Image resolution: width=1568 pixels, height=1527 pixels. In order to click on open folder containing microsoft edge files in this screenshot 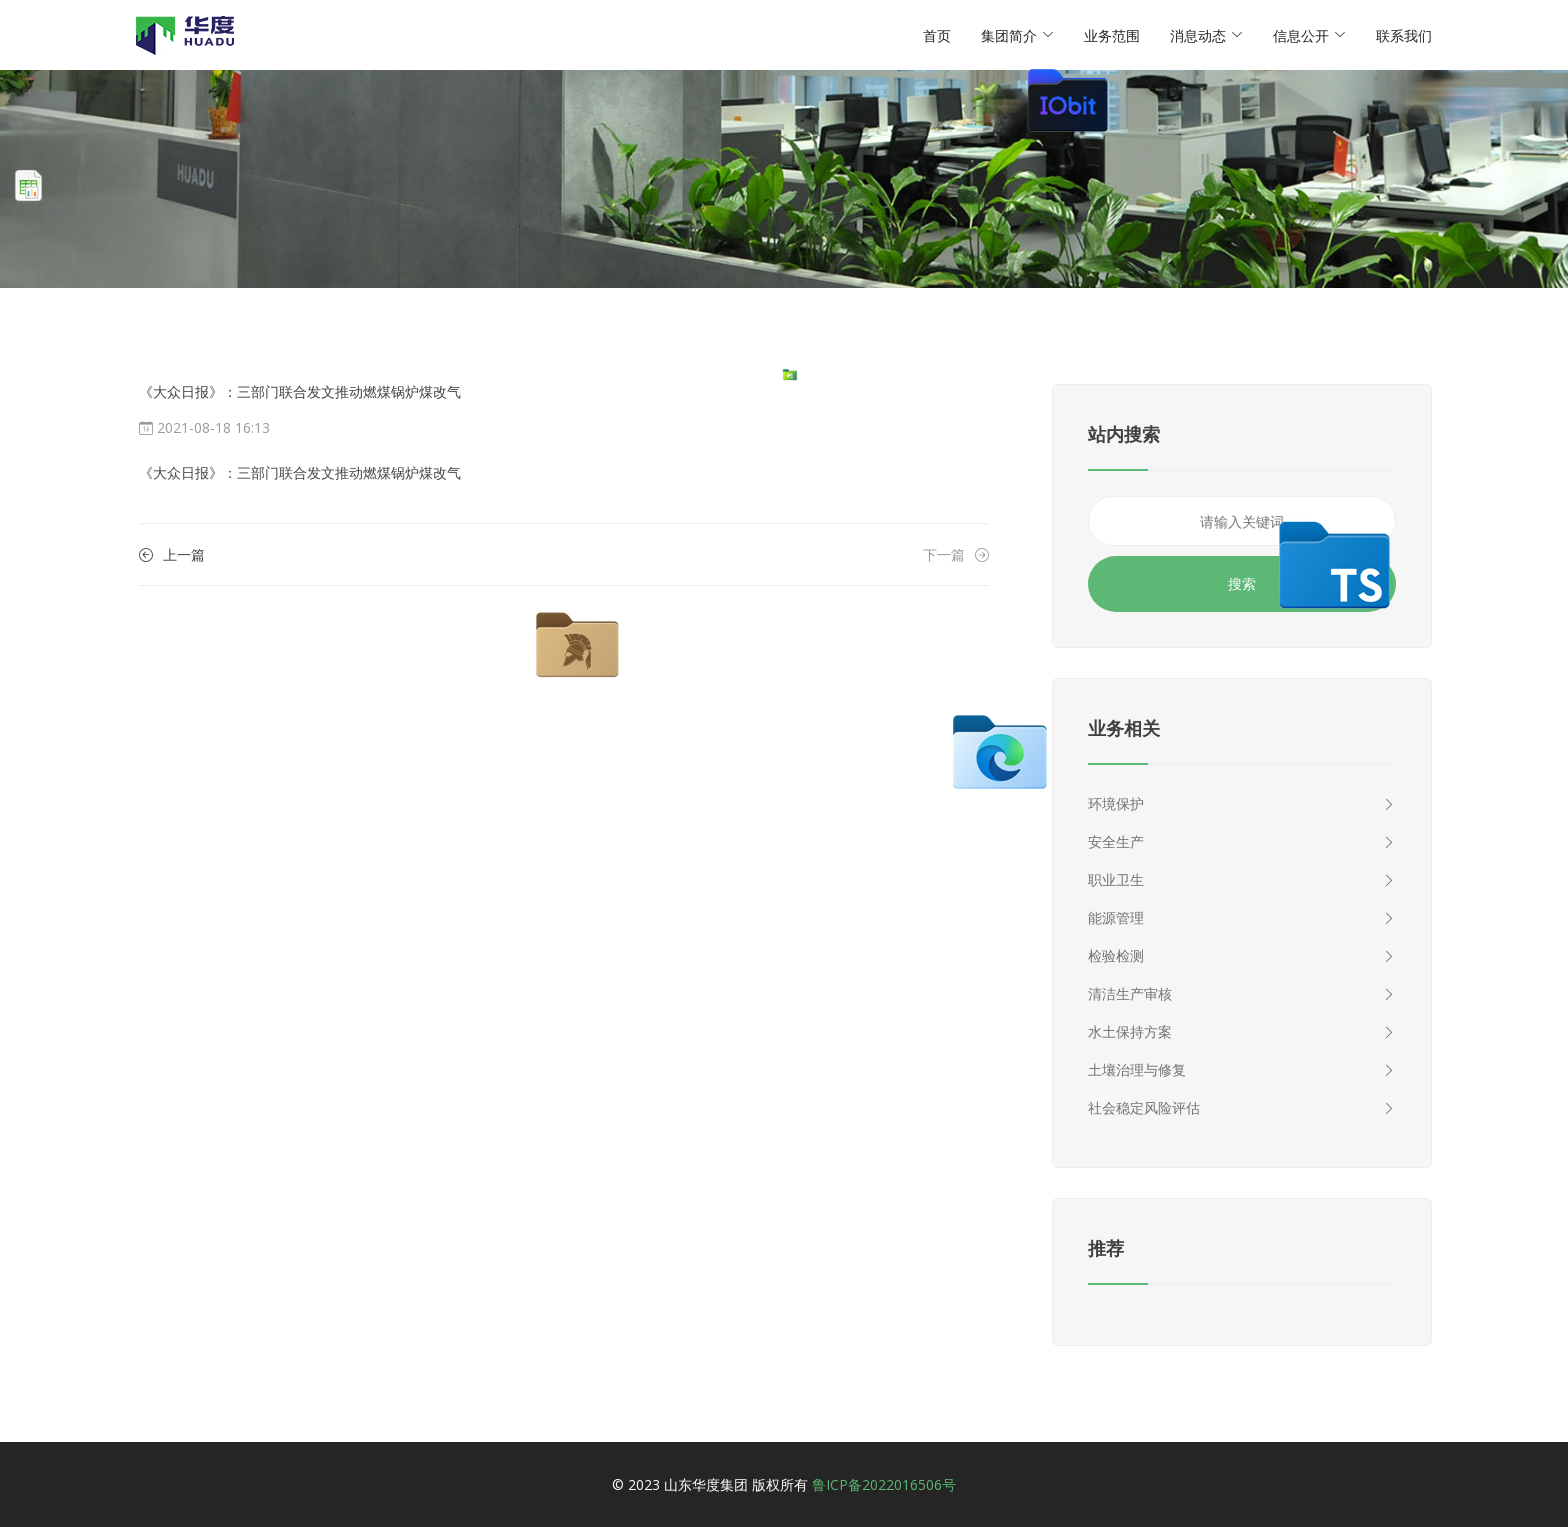, I will do `click(999, 754)`.